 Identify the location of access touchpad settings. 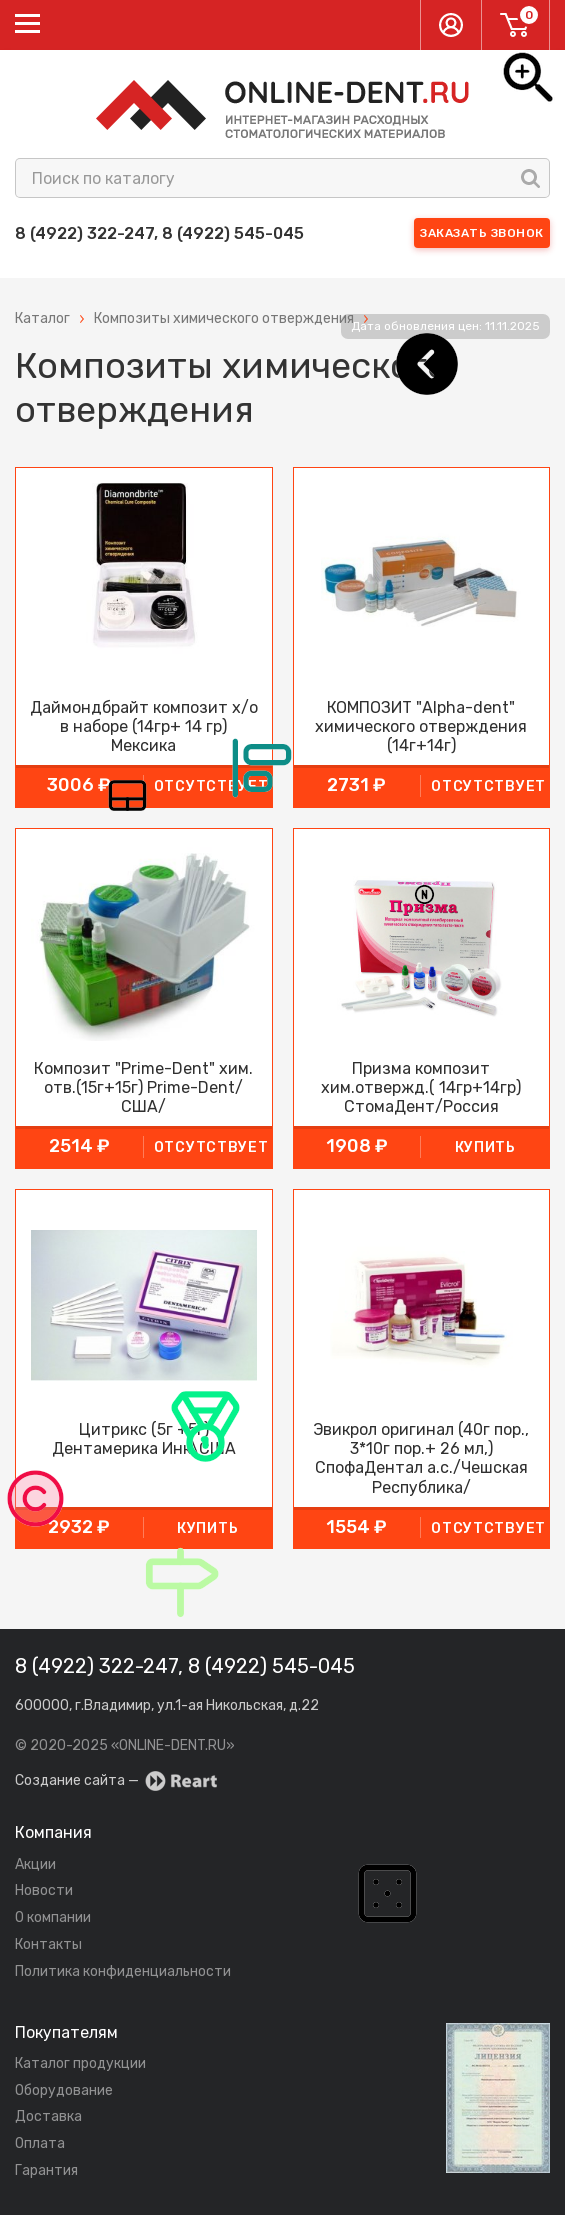
(127, 795).